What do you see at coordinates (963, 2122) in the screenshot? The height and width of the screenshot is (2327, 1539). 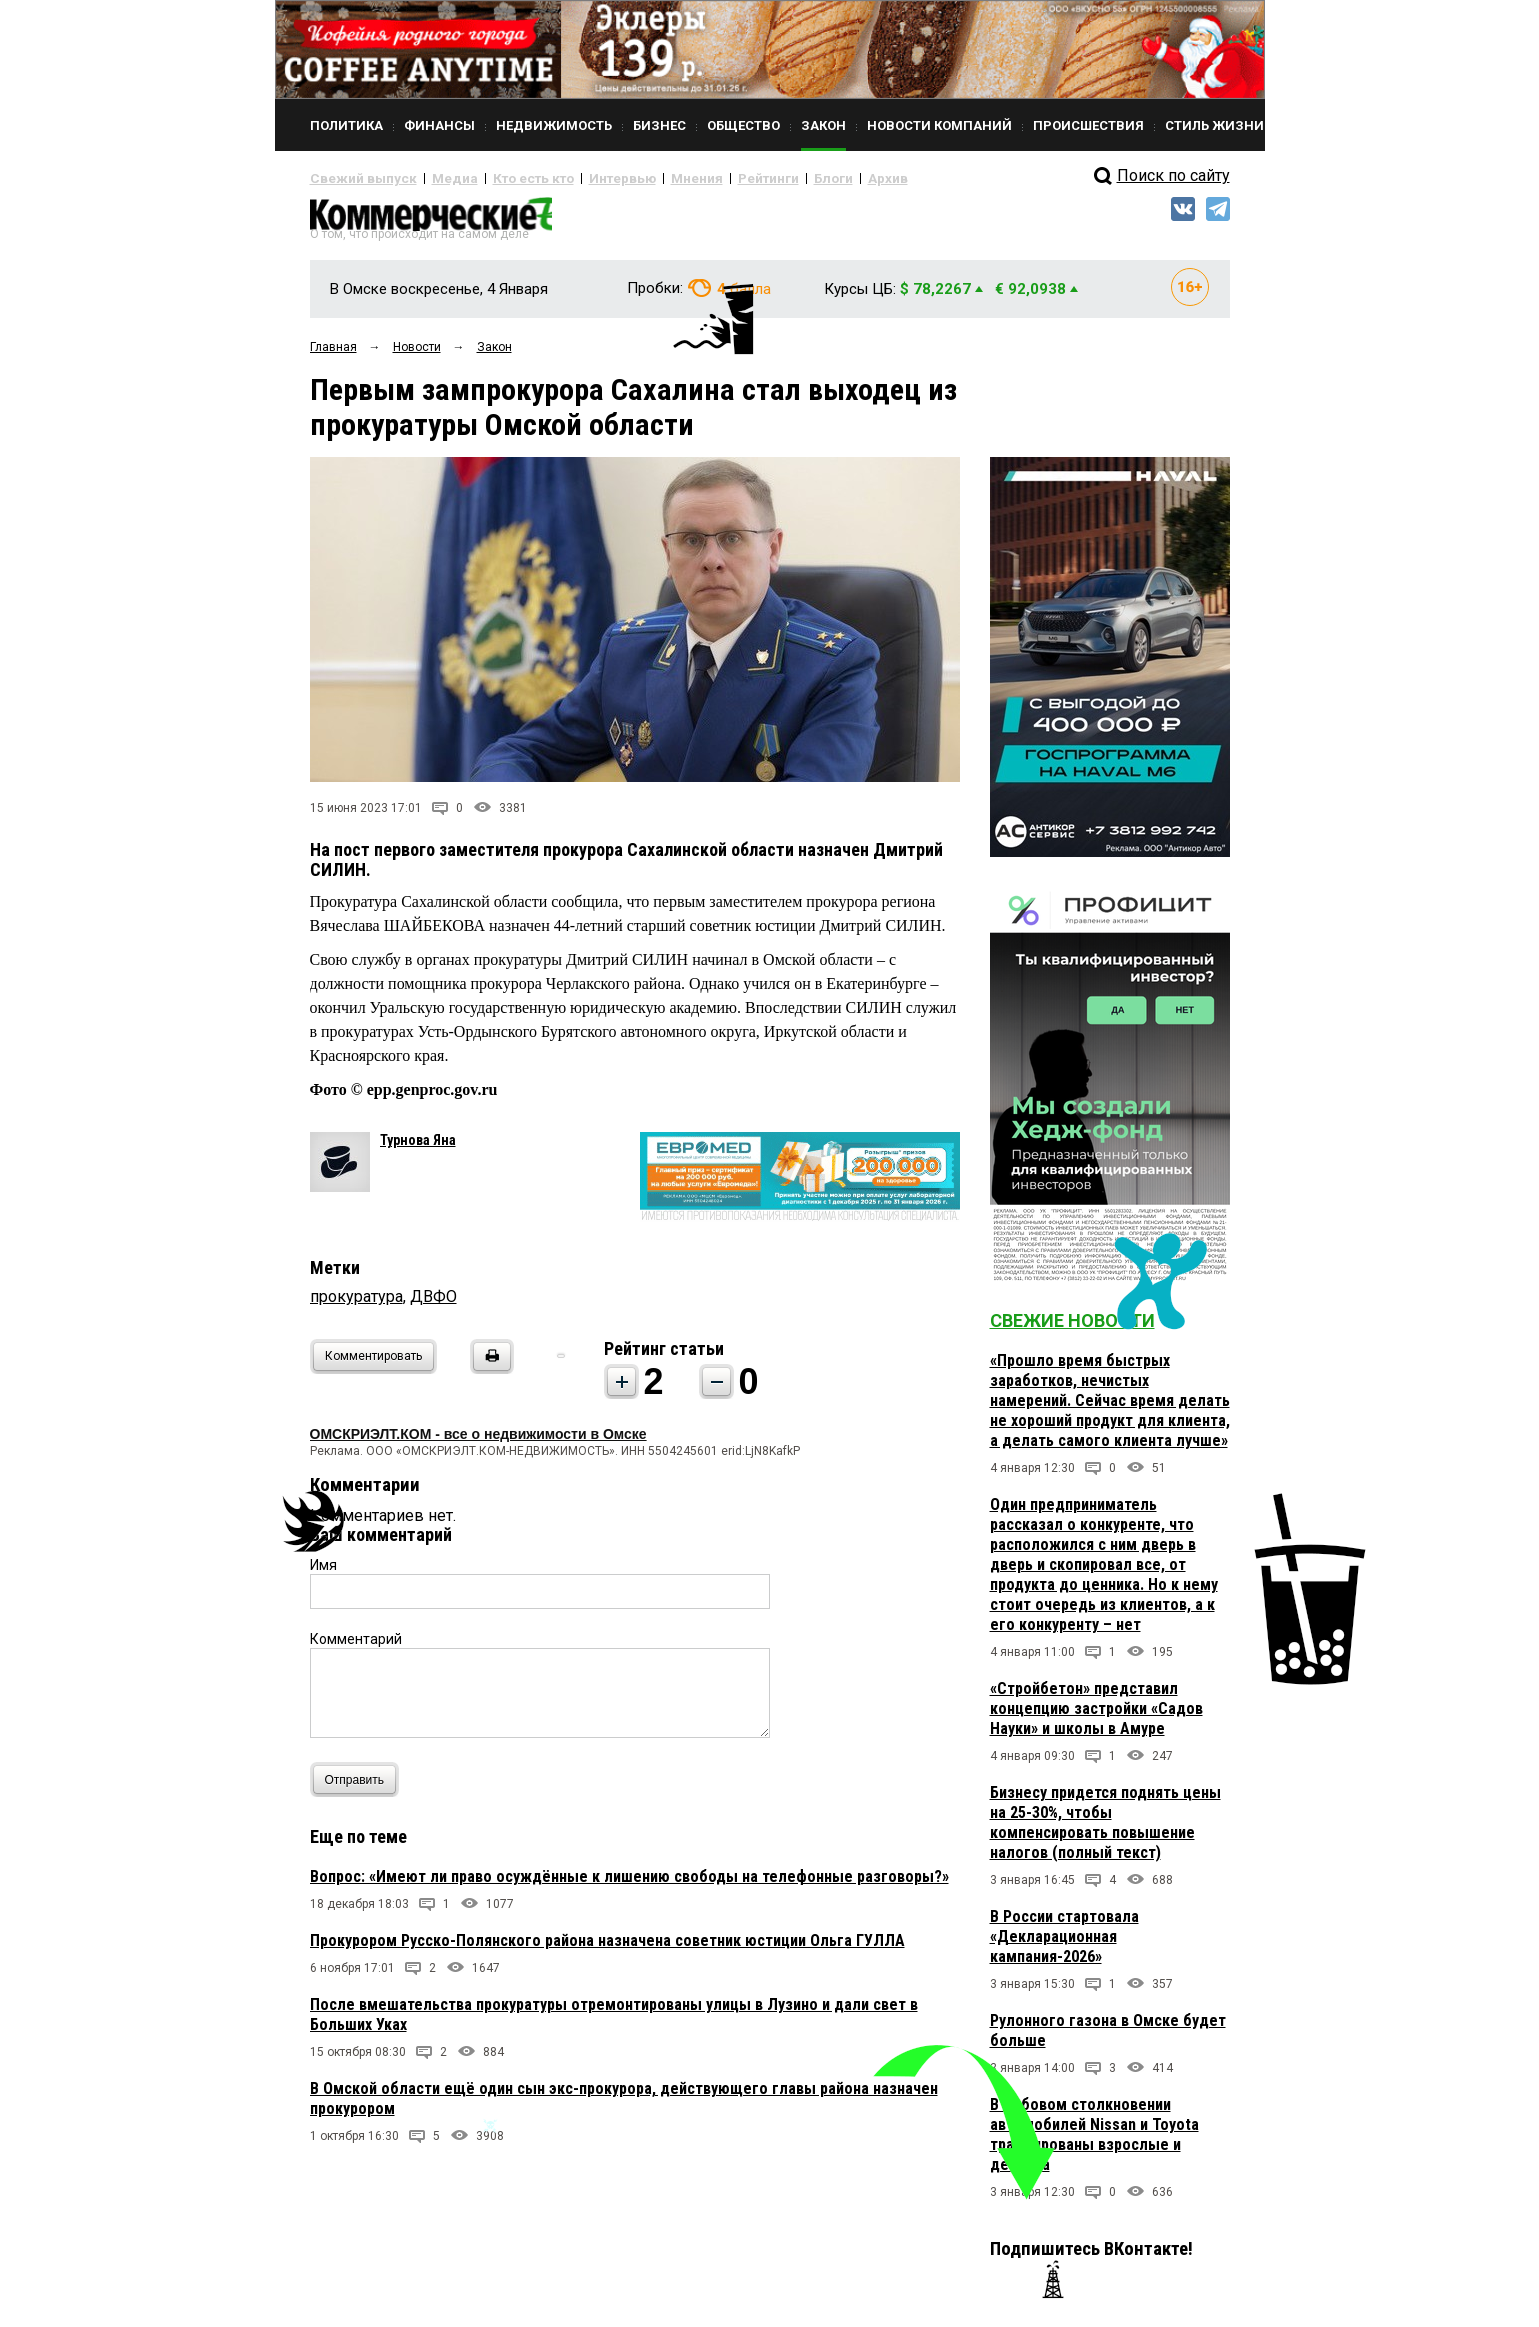 I see `rotate view to overhead perspective` at bounding box center [963, 2122].